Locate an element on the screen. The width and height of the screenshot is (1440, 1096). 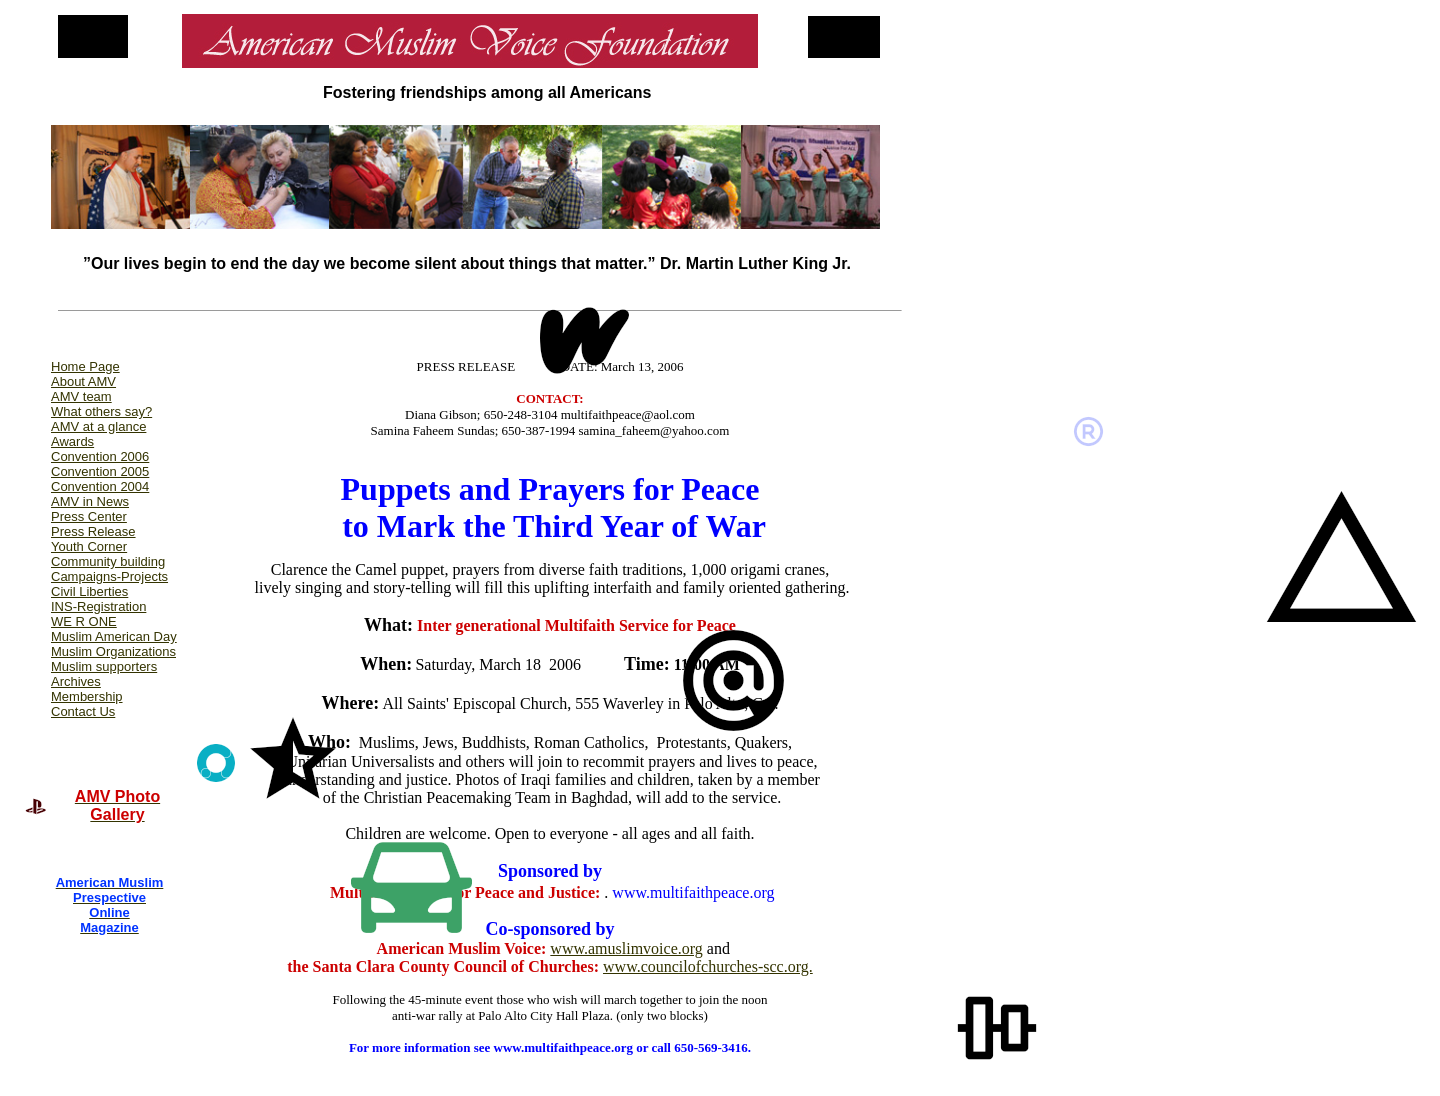
align items to vertical center is located at coordinates (997, 1028).